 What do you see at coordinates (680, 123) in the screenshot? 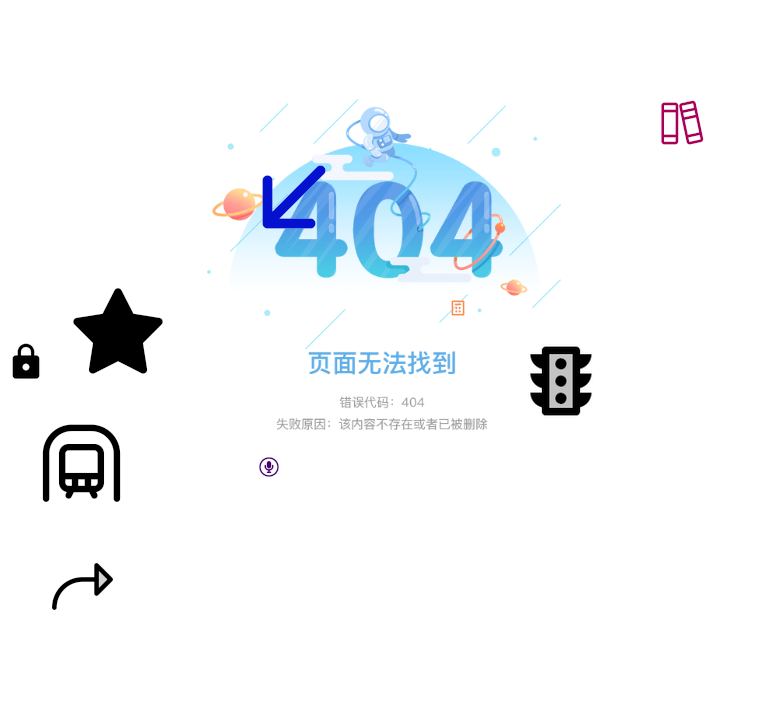
I see `access your library or bookshelf` at bounding box center [680, 123].